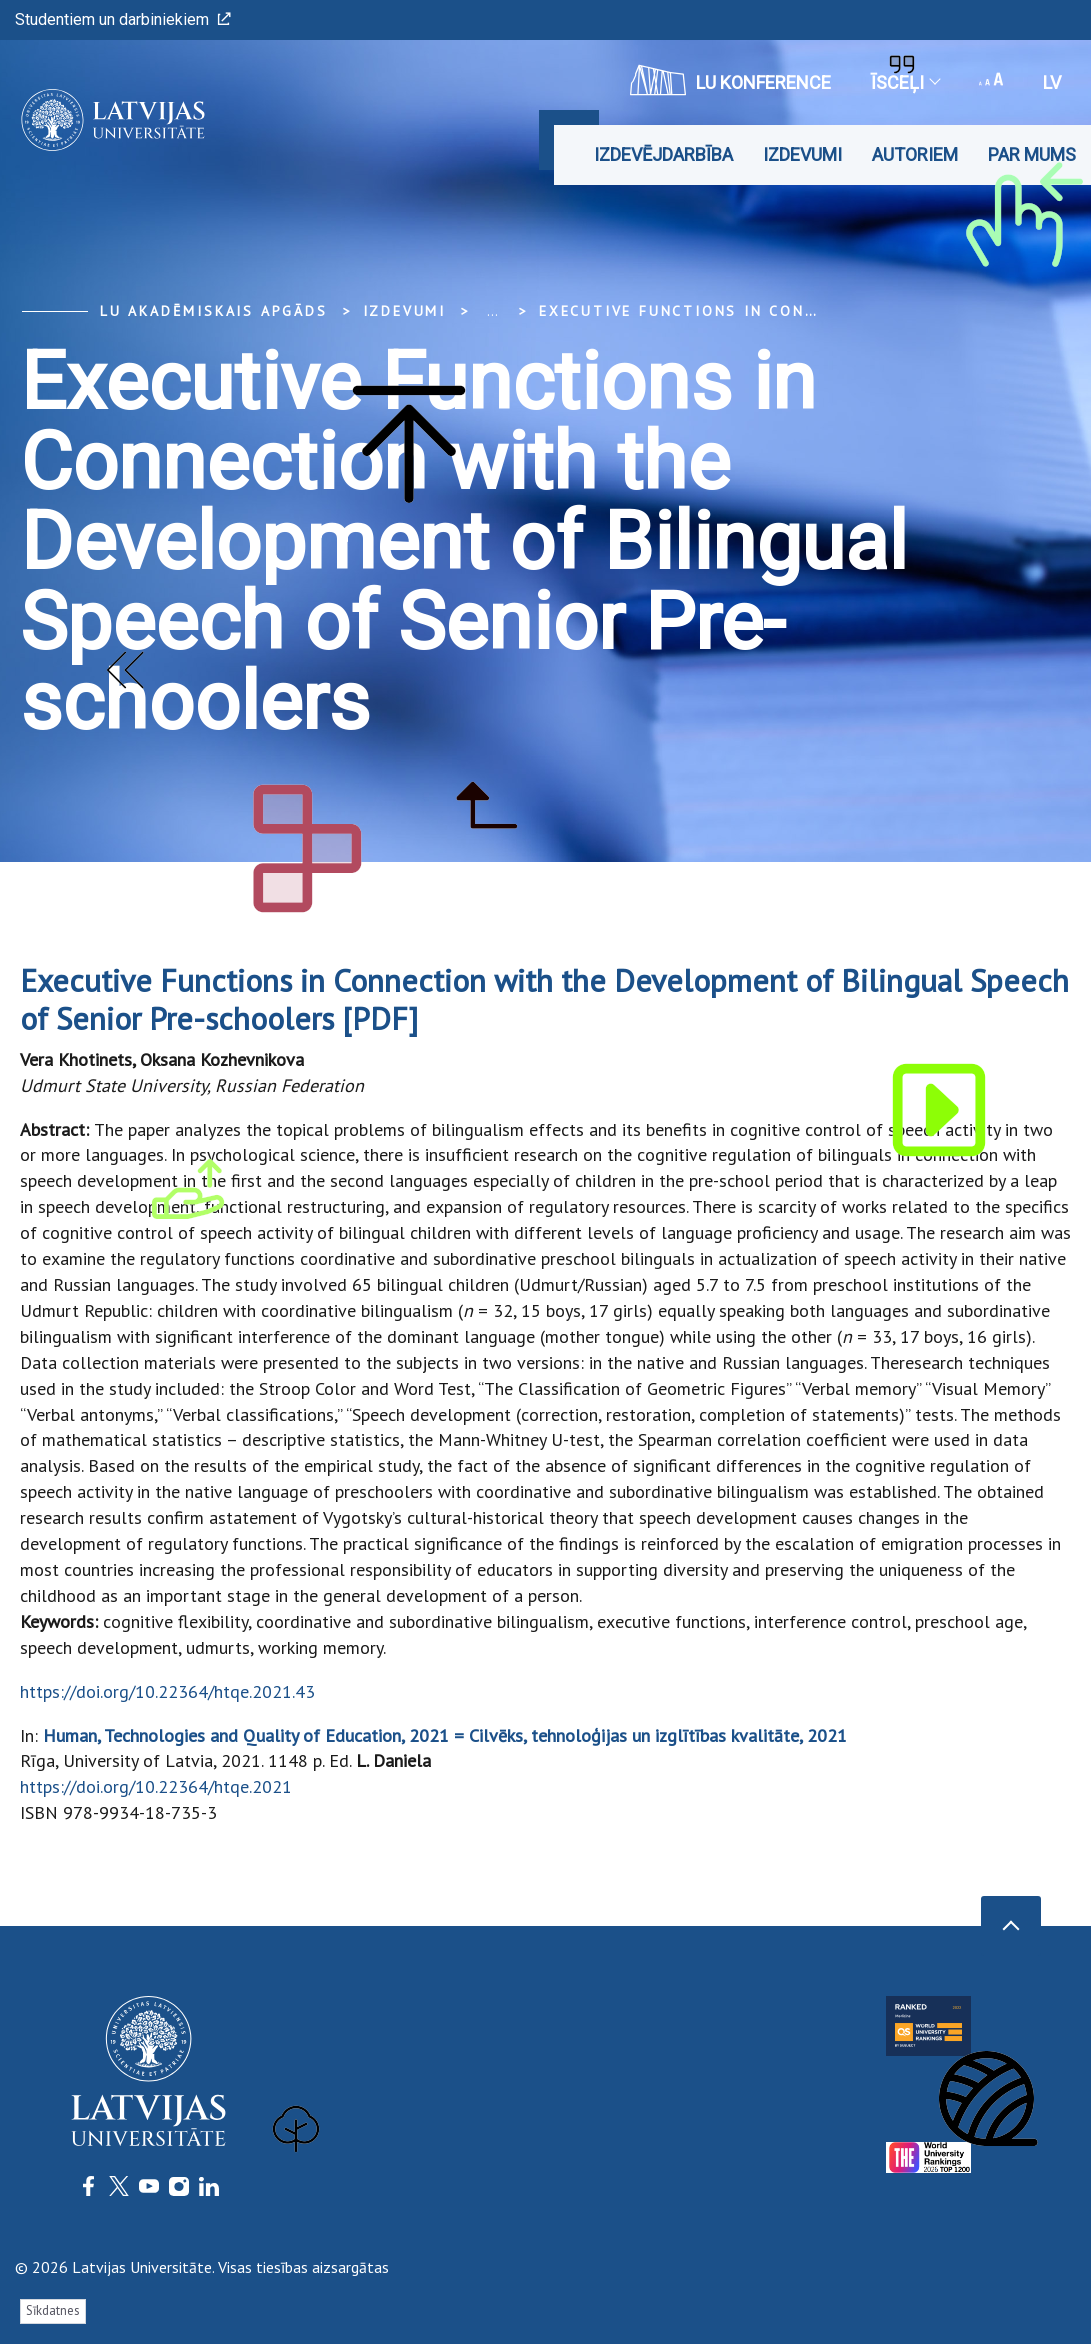 This screenshot has width=1091, height=2344. Describe the element at coordinates (986, 2098) in the screenshot. I see `access knitting or crafting projects` at that location.